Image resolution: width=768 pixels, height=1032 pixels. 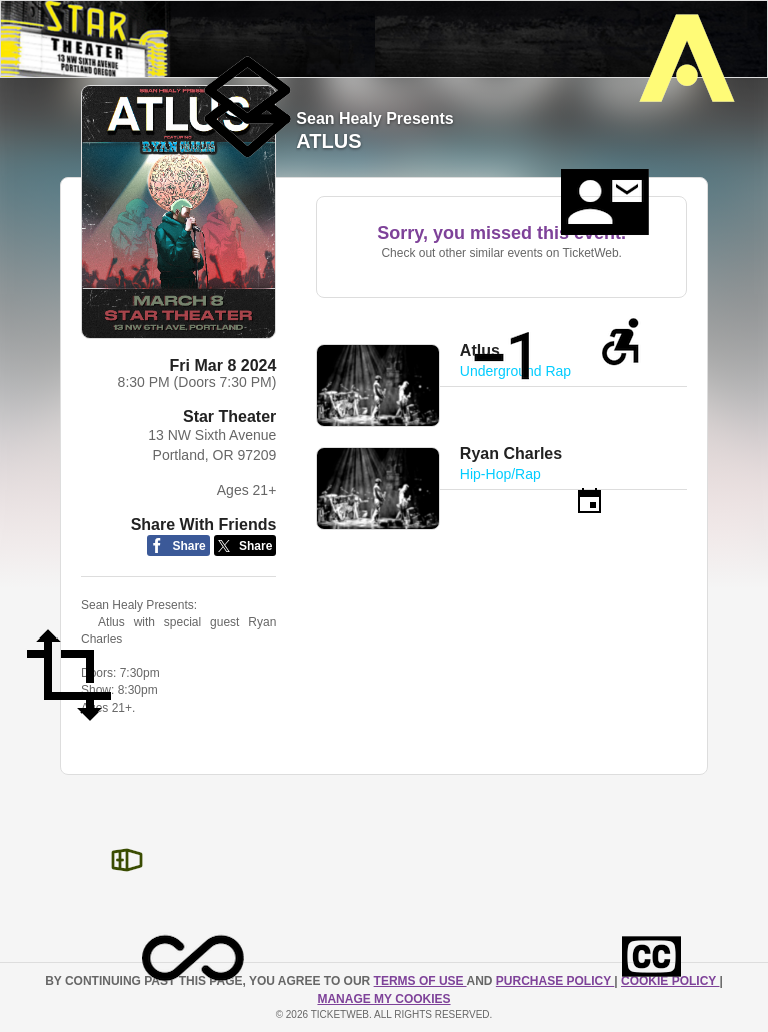 What do you see at coordinates (247, 104) in the screenshot?
I see `open superhuman email app` at bounding box center [247, 104].